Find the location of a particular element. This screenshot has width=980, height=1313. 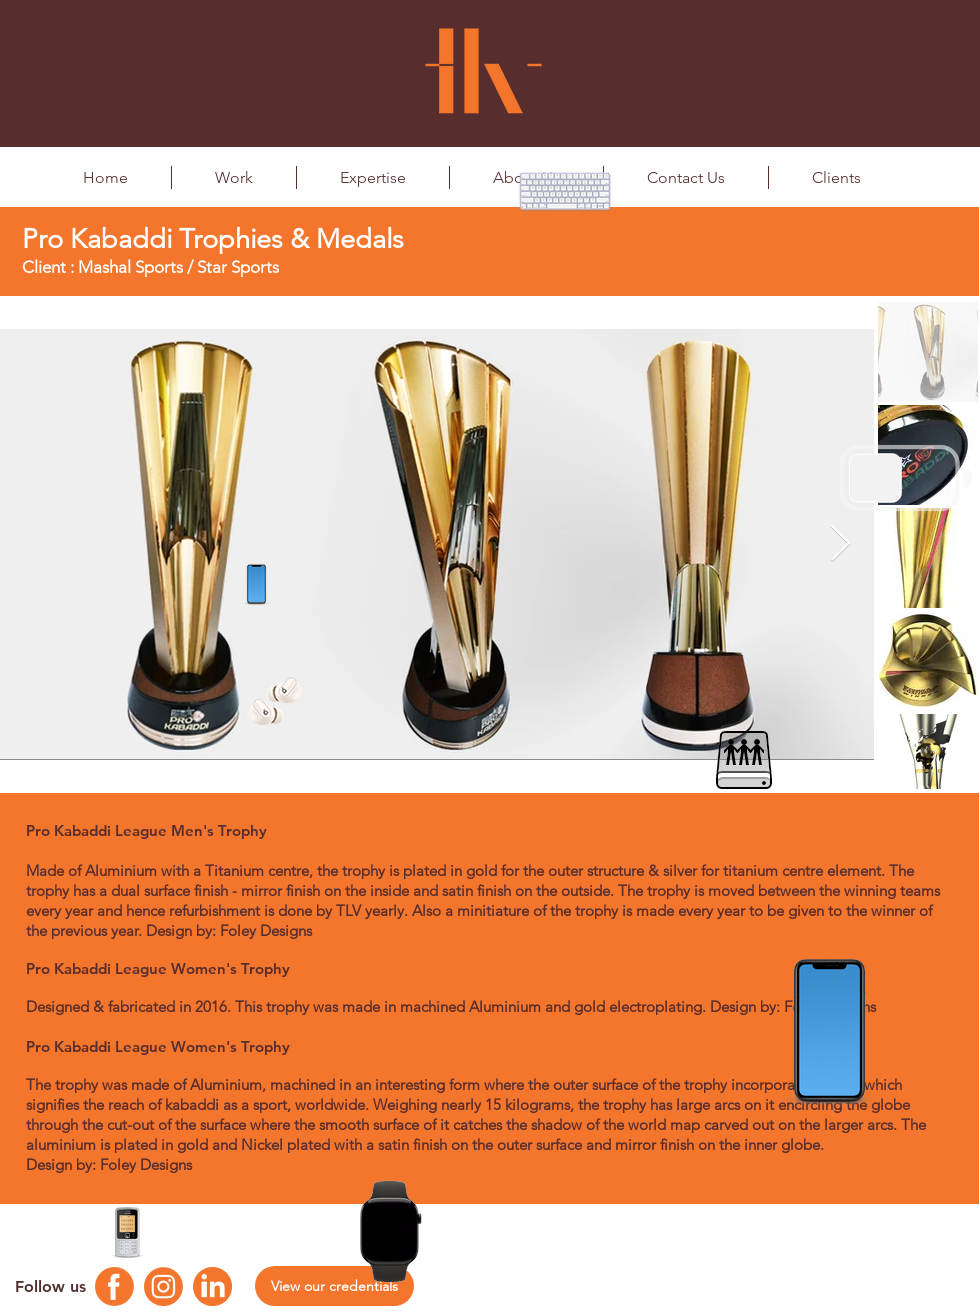

access phone or calling features is located at coordinates (128, 1233).